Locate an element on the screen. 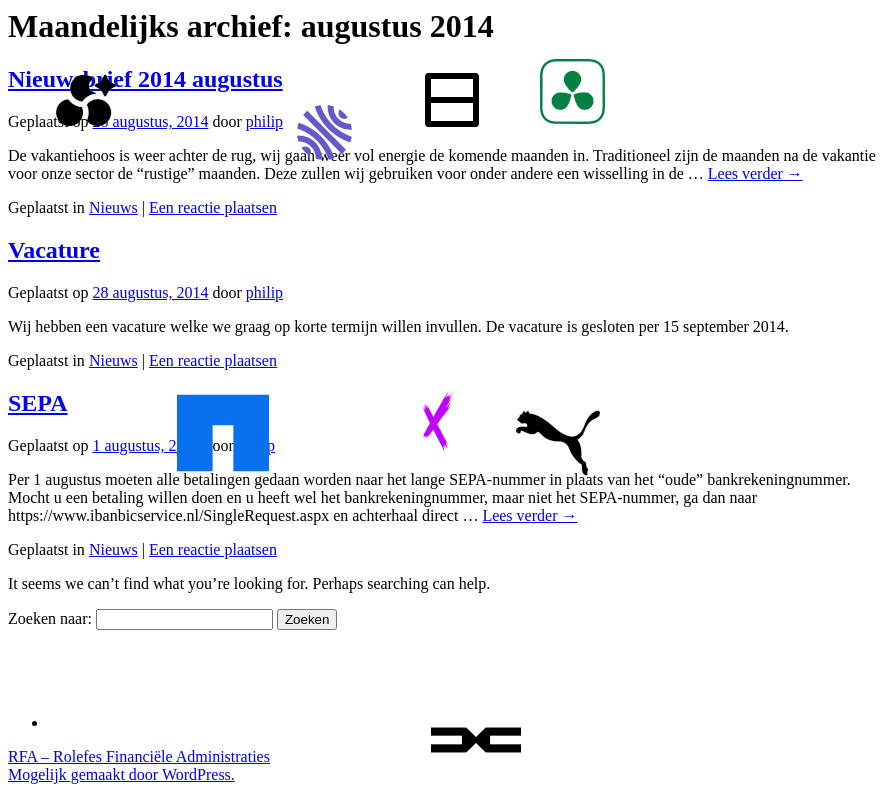  apply AI-powered color filters to an image is located at coordinates (85, 104).